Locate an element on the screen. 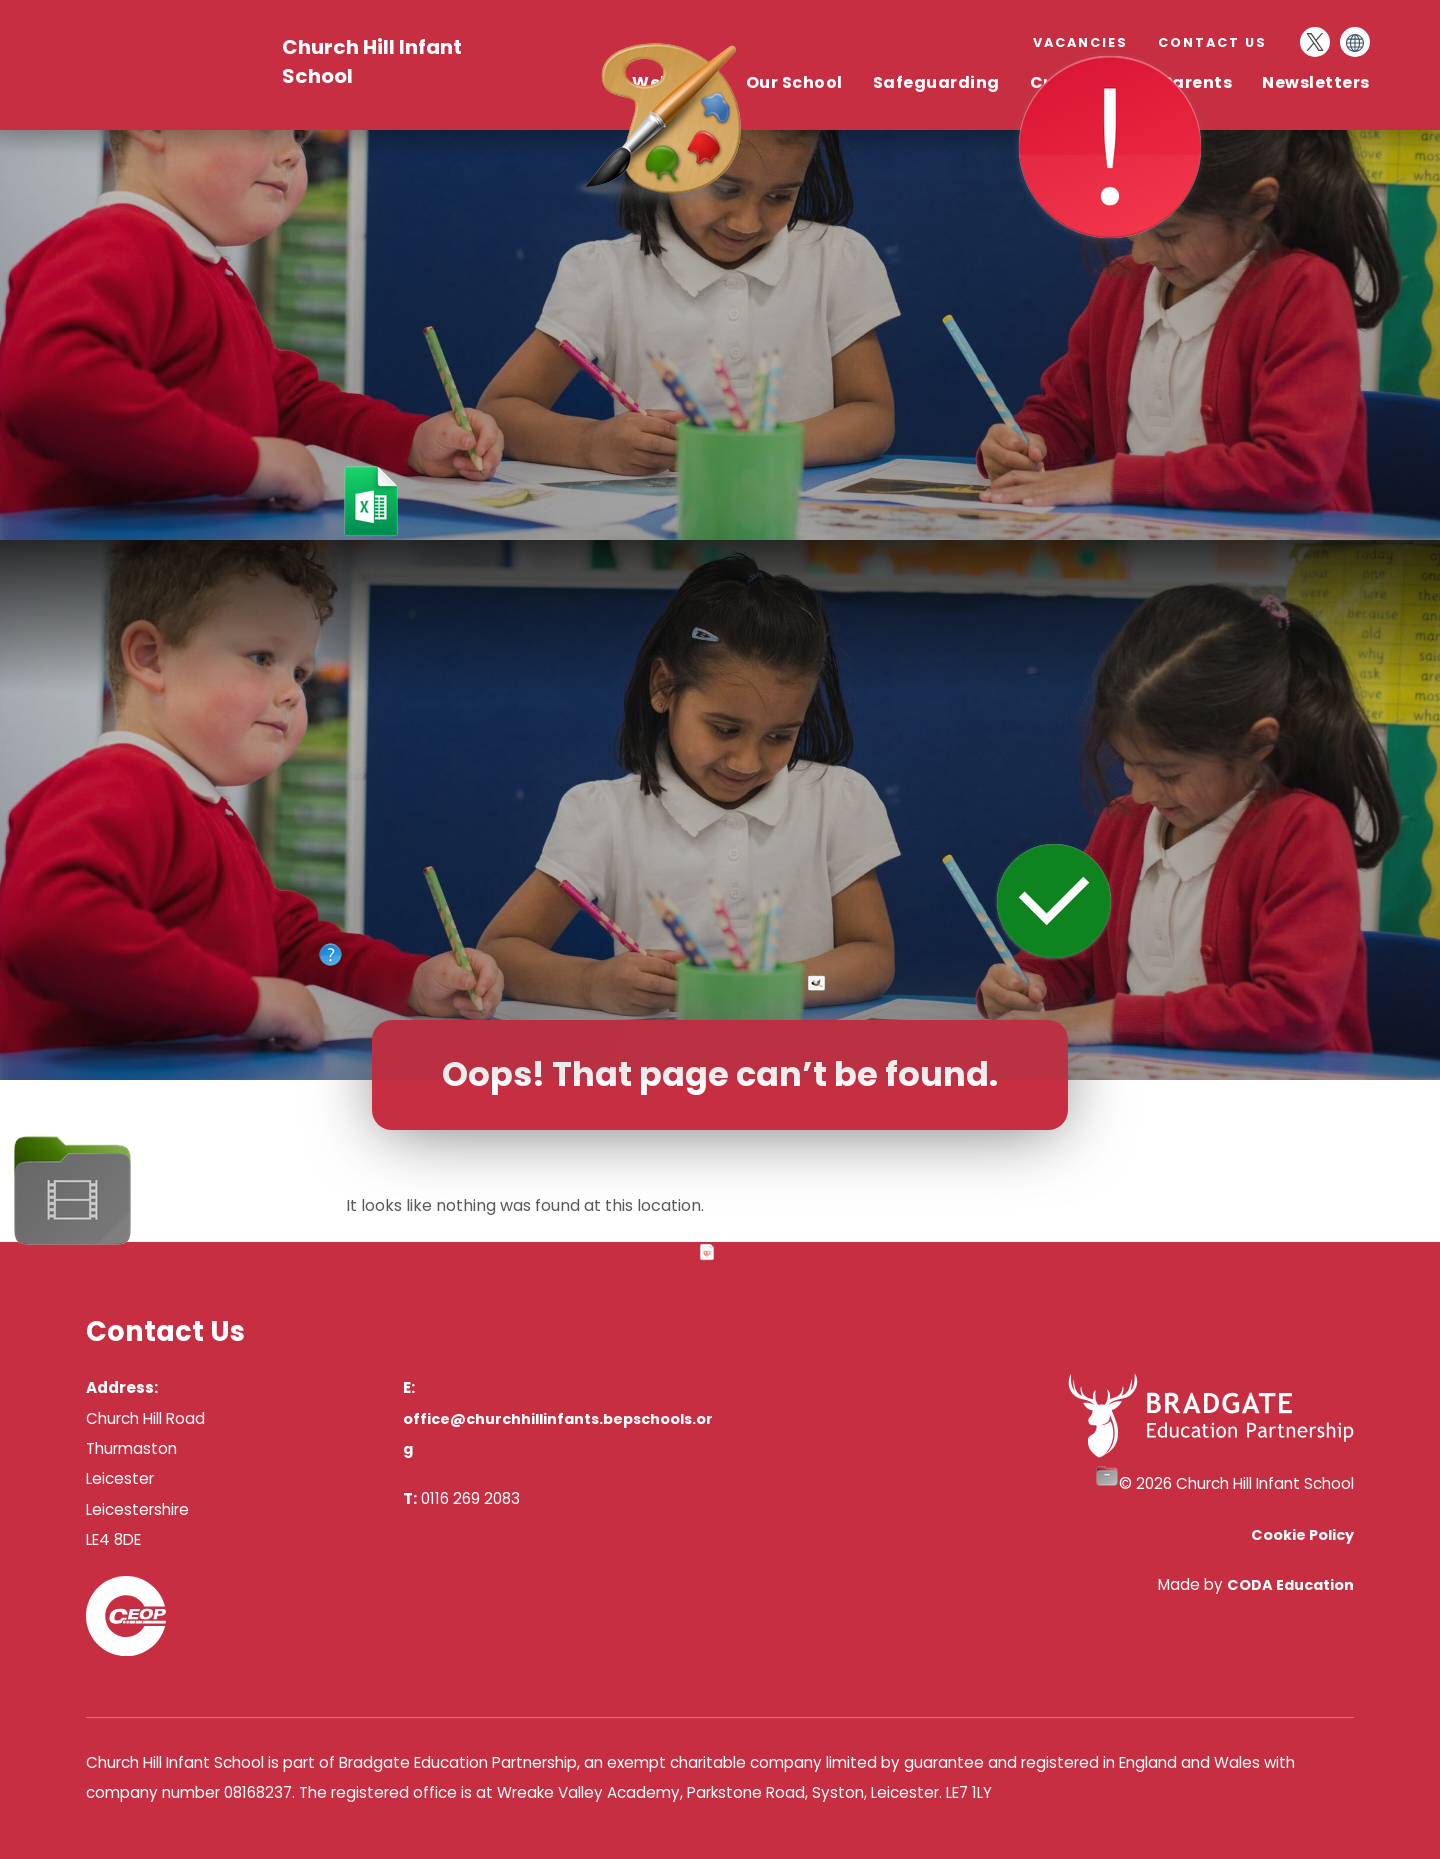 This screenshot has height=1859, width=1440. dropbox file is synced and up to date is located at coordinates (1054, 901).